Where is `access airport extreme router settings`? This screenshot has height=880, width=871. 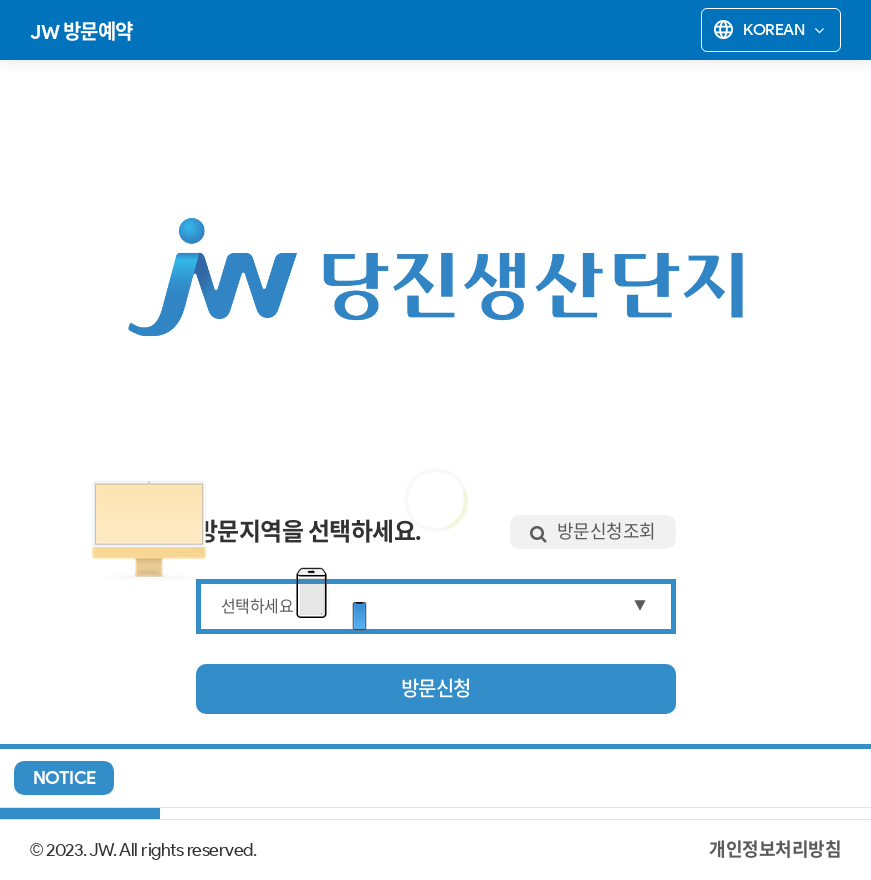
access airport extreme router settings is located at coordinates (311, 592).